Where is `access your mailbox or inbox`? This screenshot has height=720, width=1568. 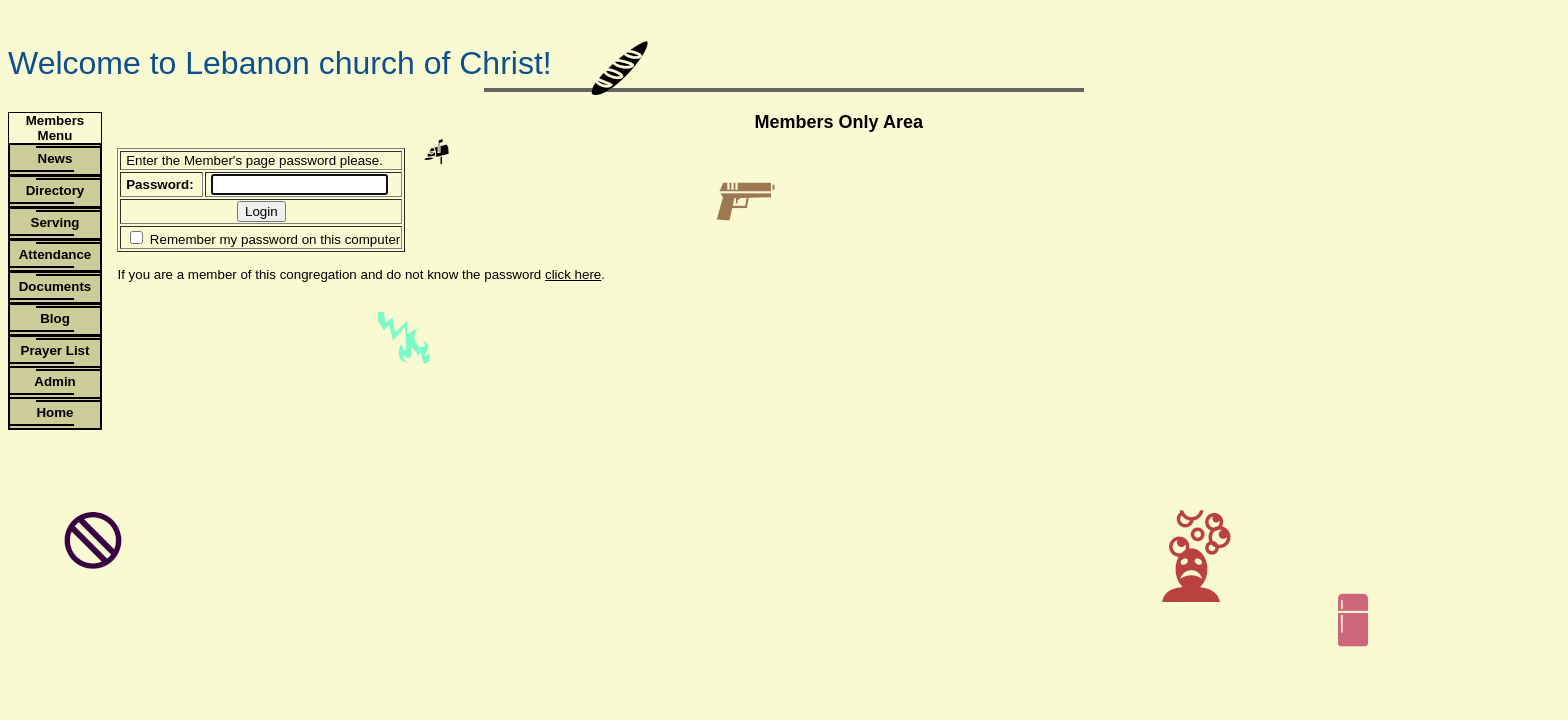 access your mailbox or inbox is located at coordinates (436, 151).